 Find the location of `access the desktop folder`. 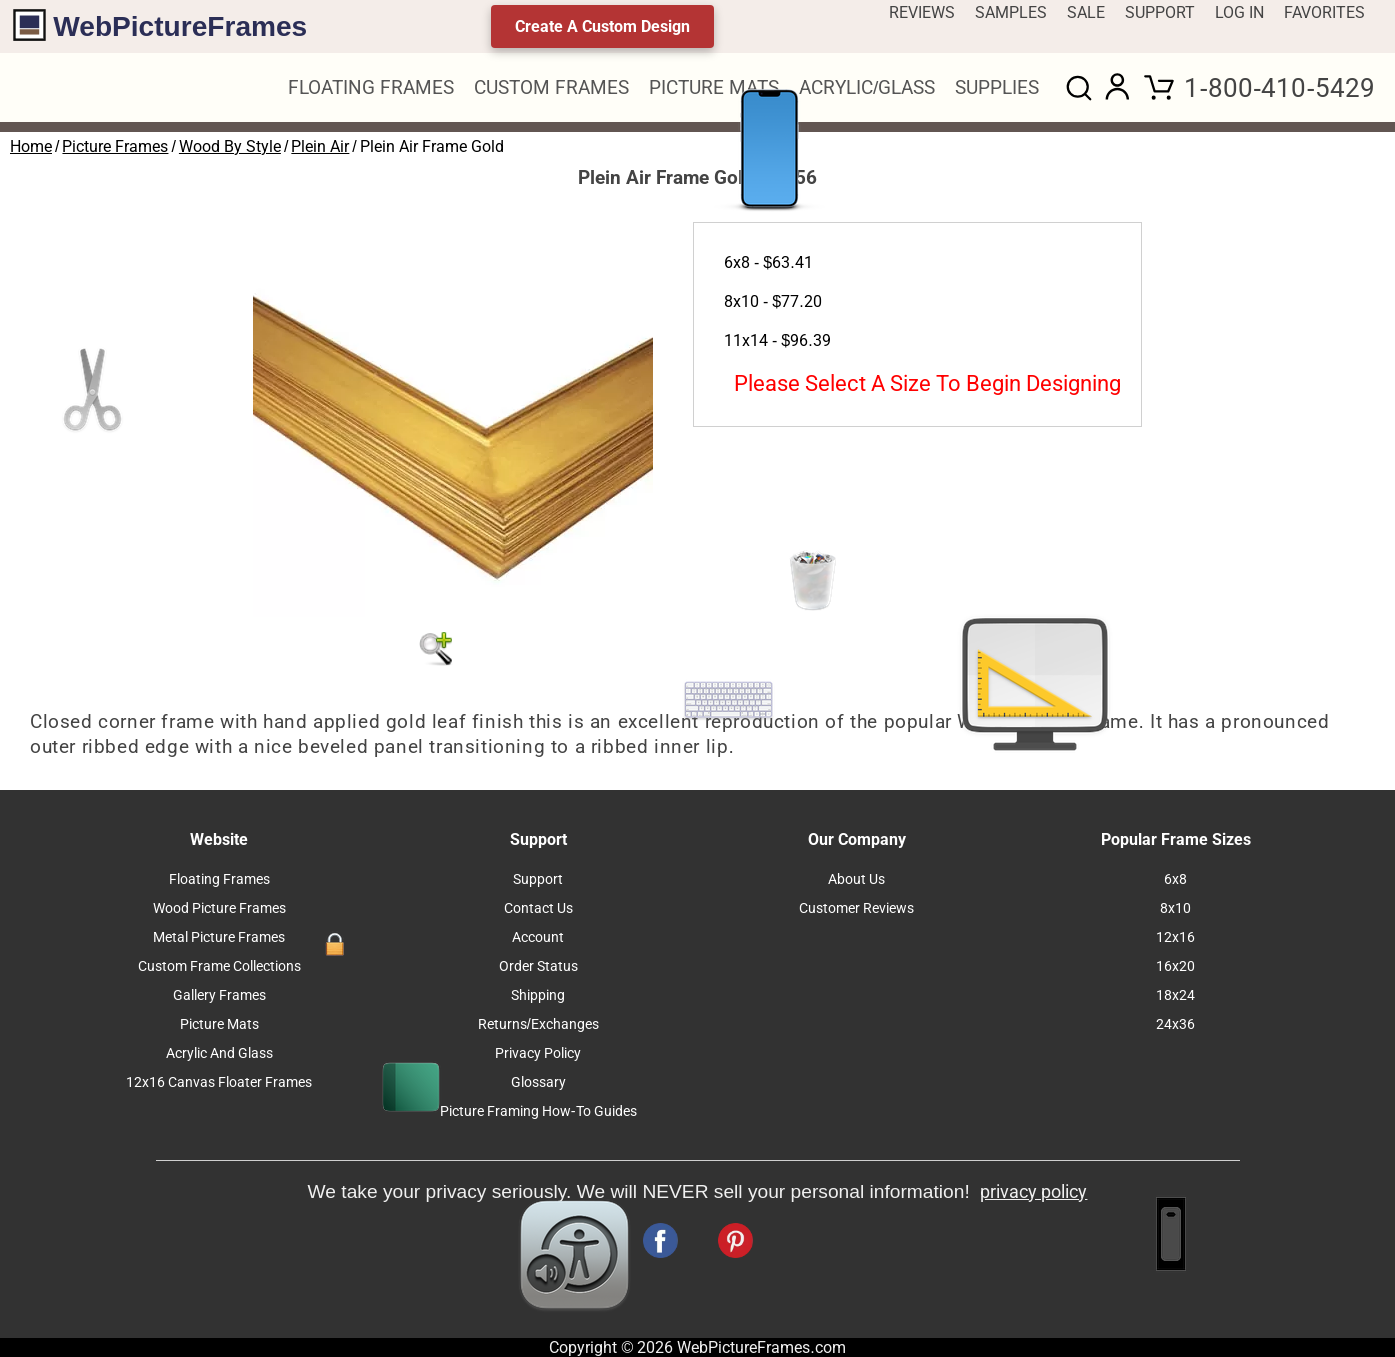

access the desktop folder is located at coordinates (411, 1085).